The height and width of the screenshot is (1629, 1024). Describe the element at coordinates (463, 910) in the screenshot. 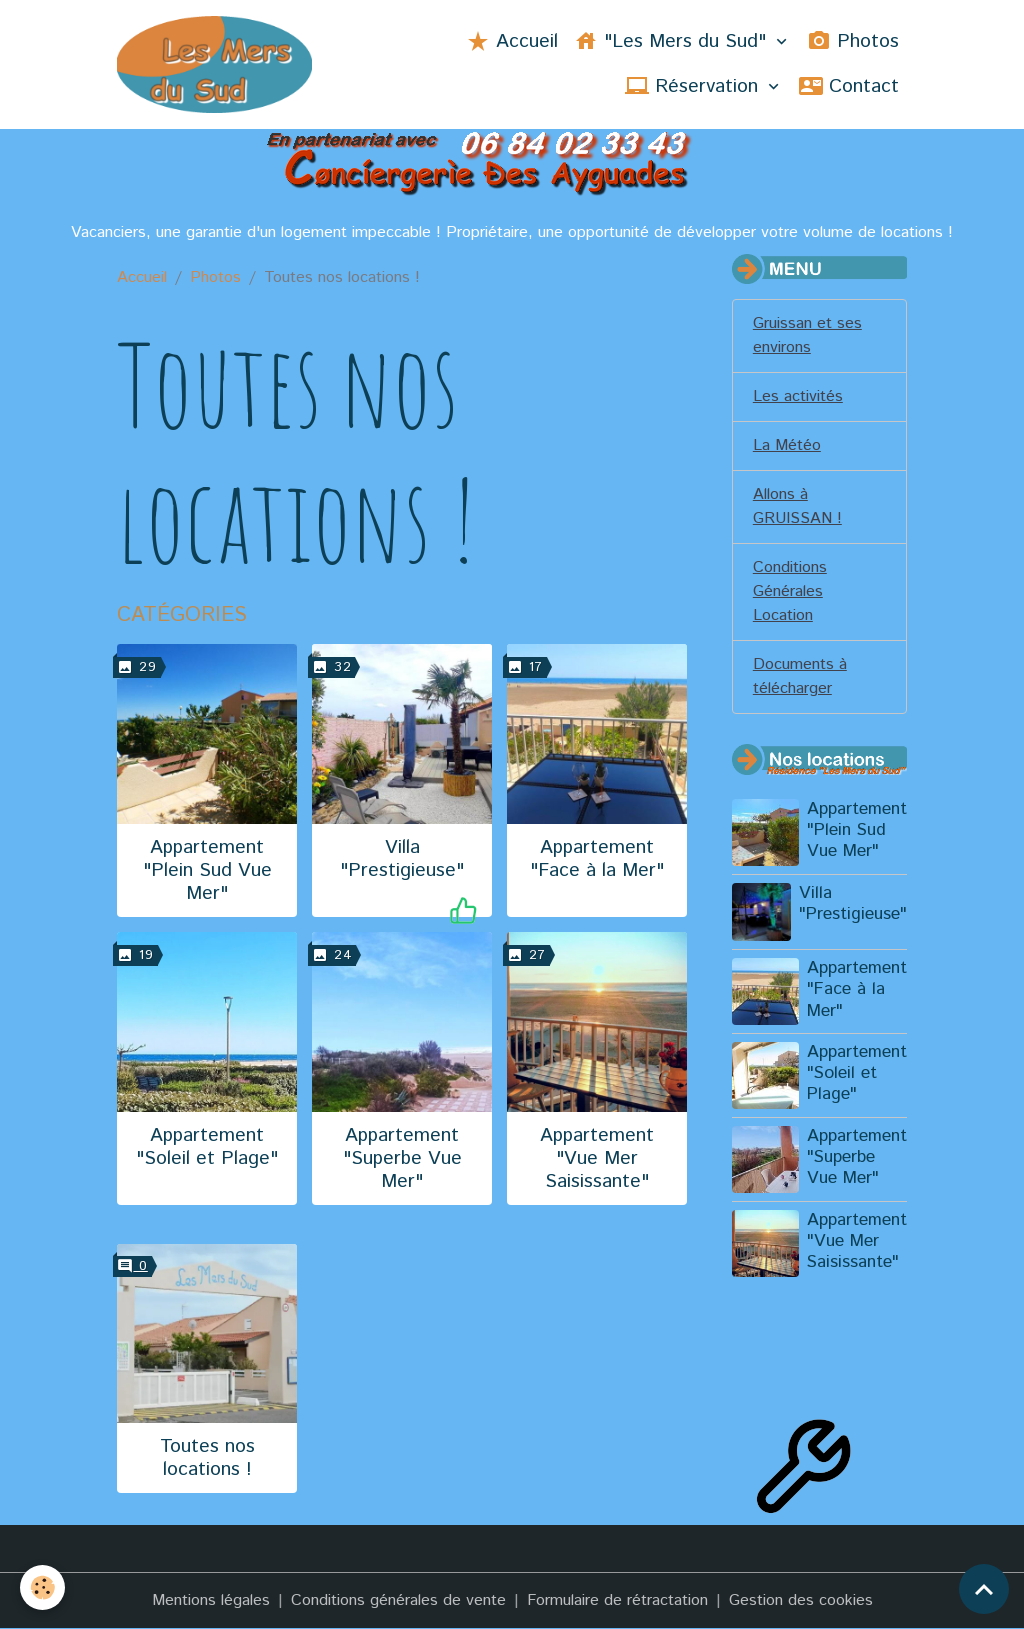

I see `like or upvote content` at that location.